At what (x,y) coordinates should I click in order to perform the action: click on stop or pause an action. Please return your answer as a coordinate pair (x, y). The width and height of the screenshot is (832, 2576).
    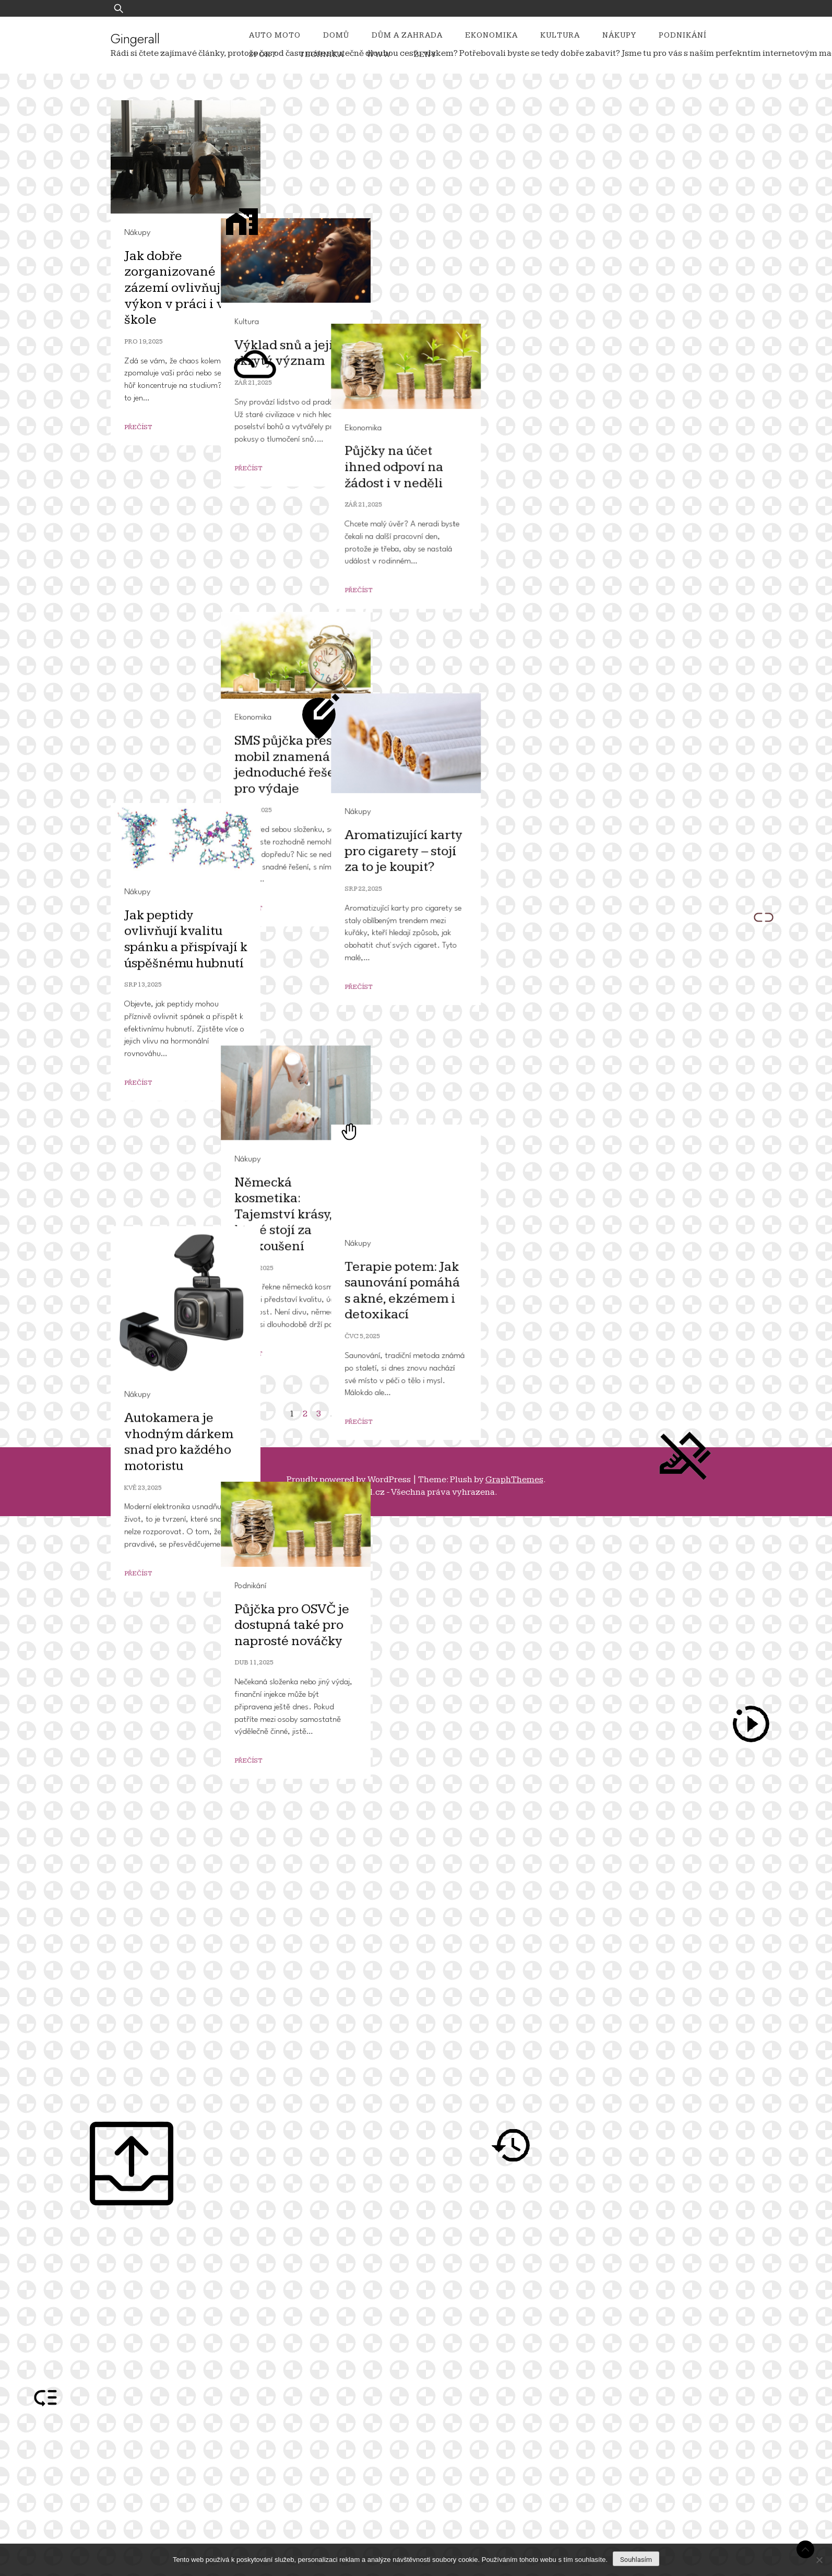
    Looking at the image, I should click on (349, 1131).